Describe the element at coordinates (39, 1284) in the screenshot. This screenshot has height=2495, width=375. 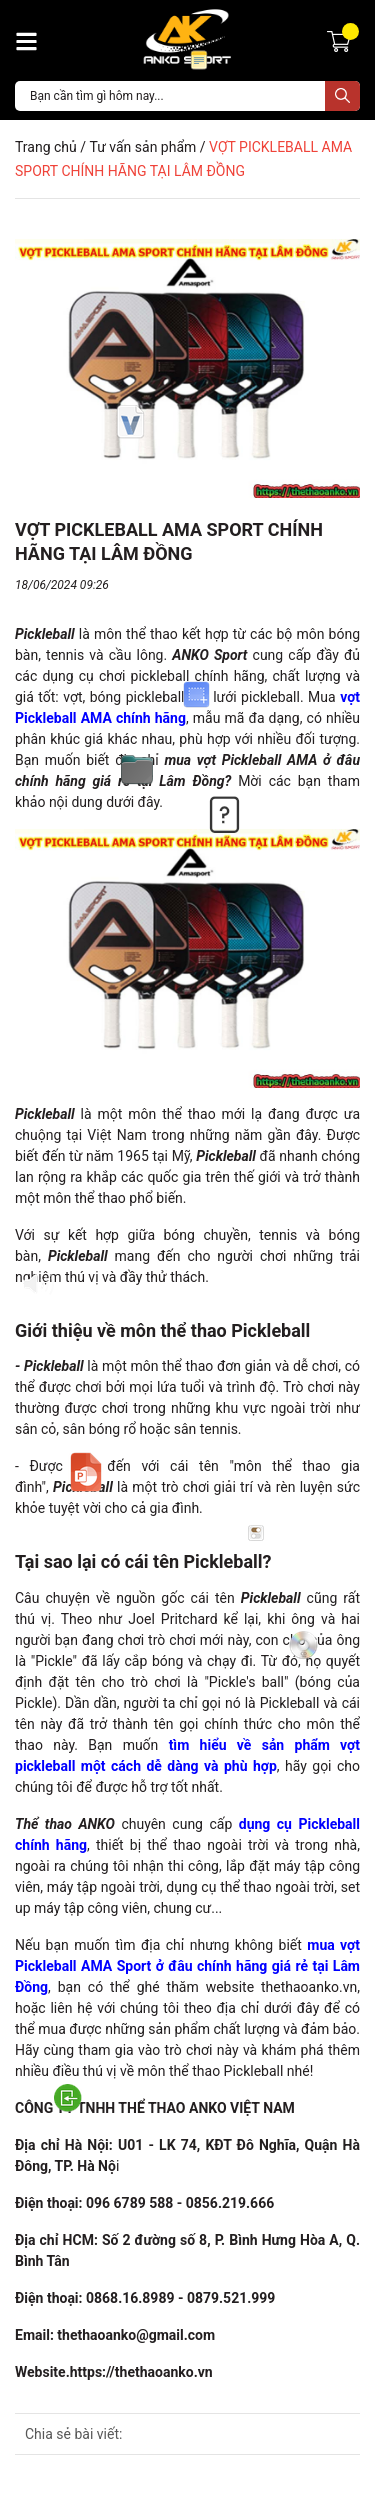
I see `indicates low volume level` at that location.